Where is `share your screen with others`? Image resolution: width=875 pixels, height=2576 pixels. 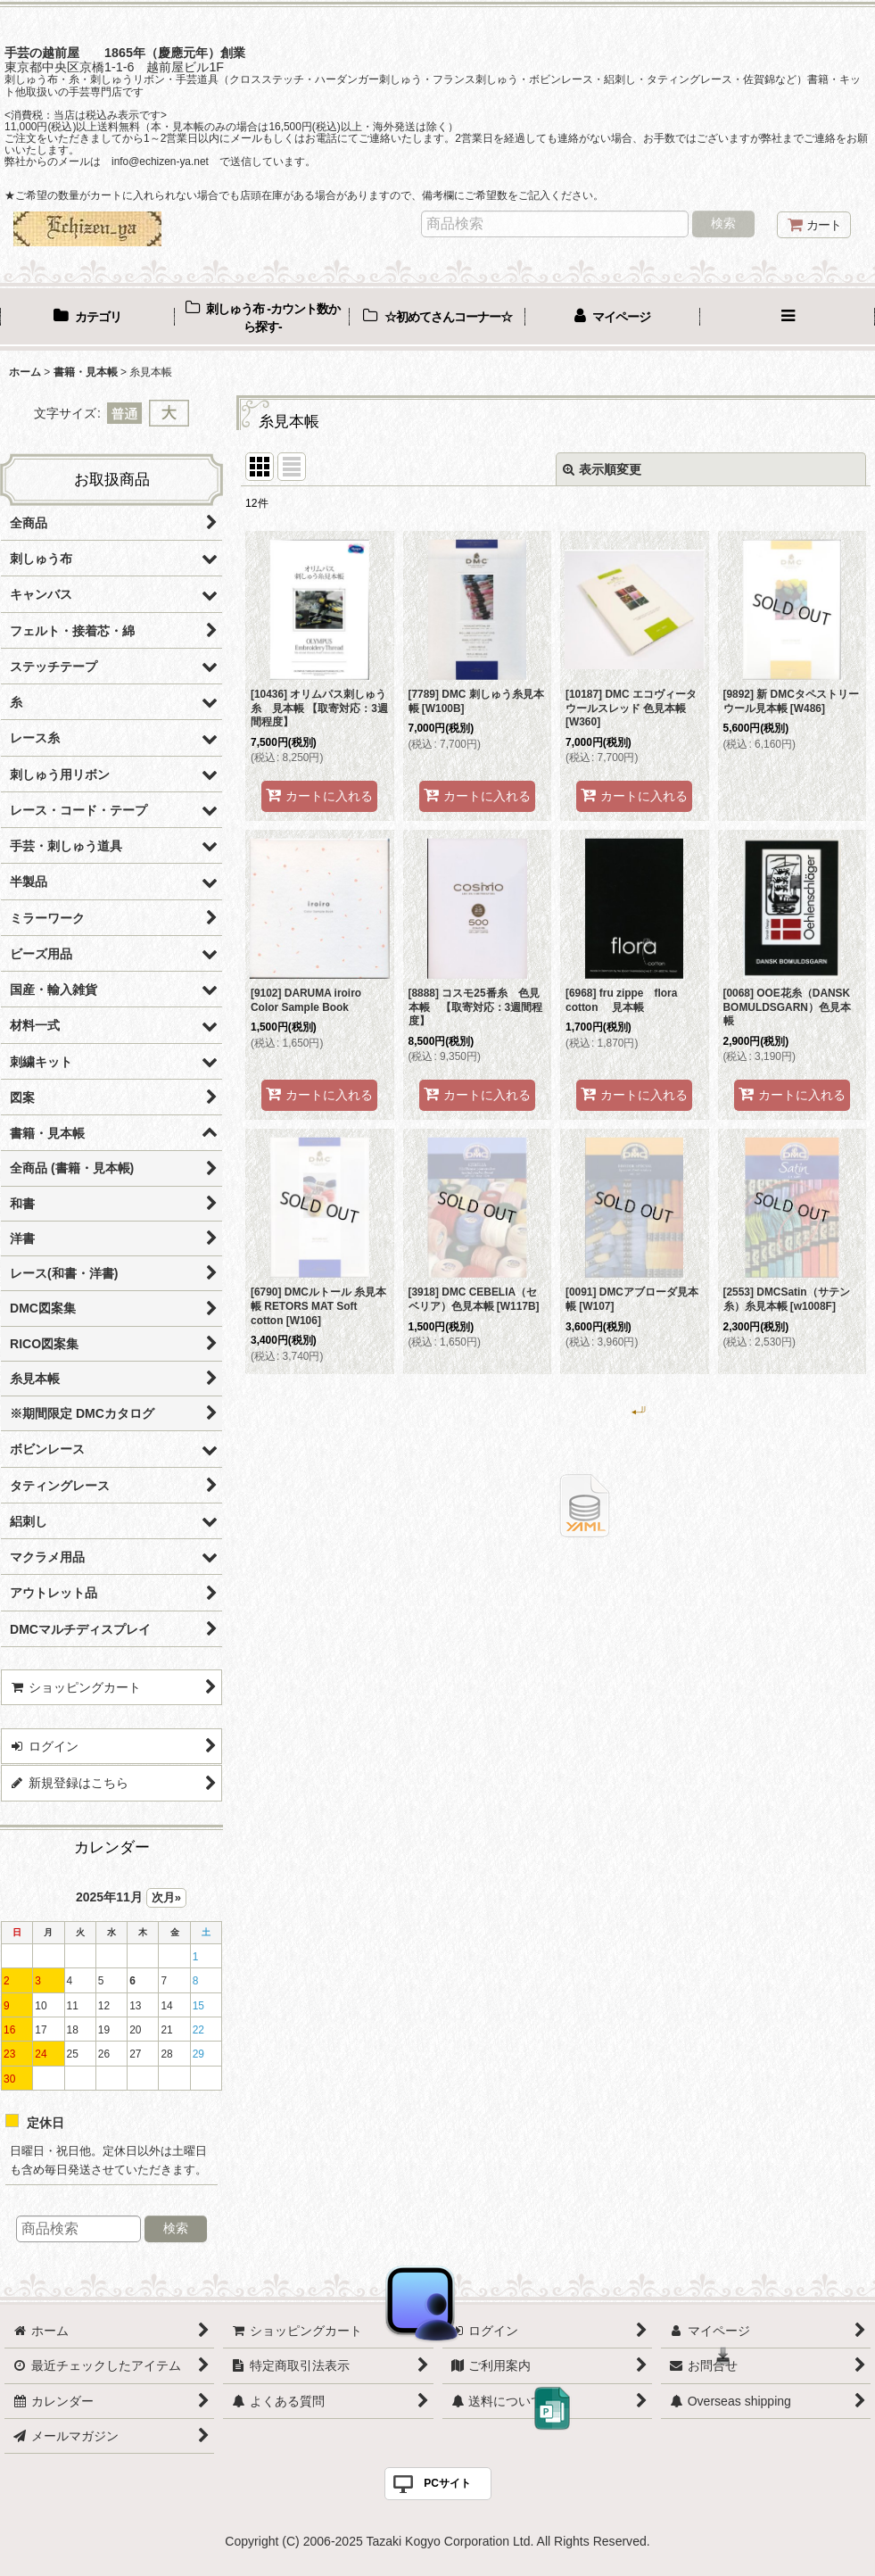 share your screen with others is located at coordinates (420, 2300).